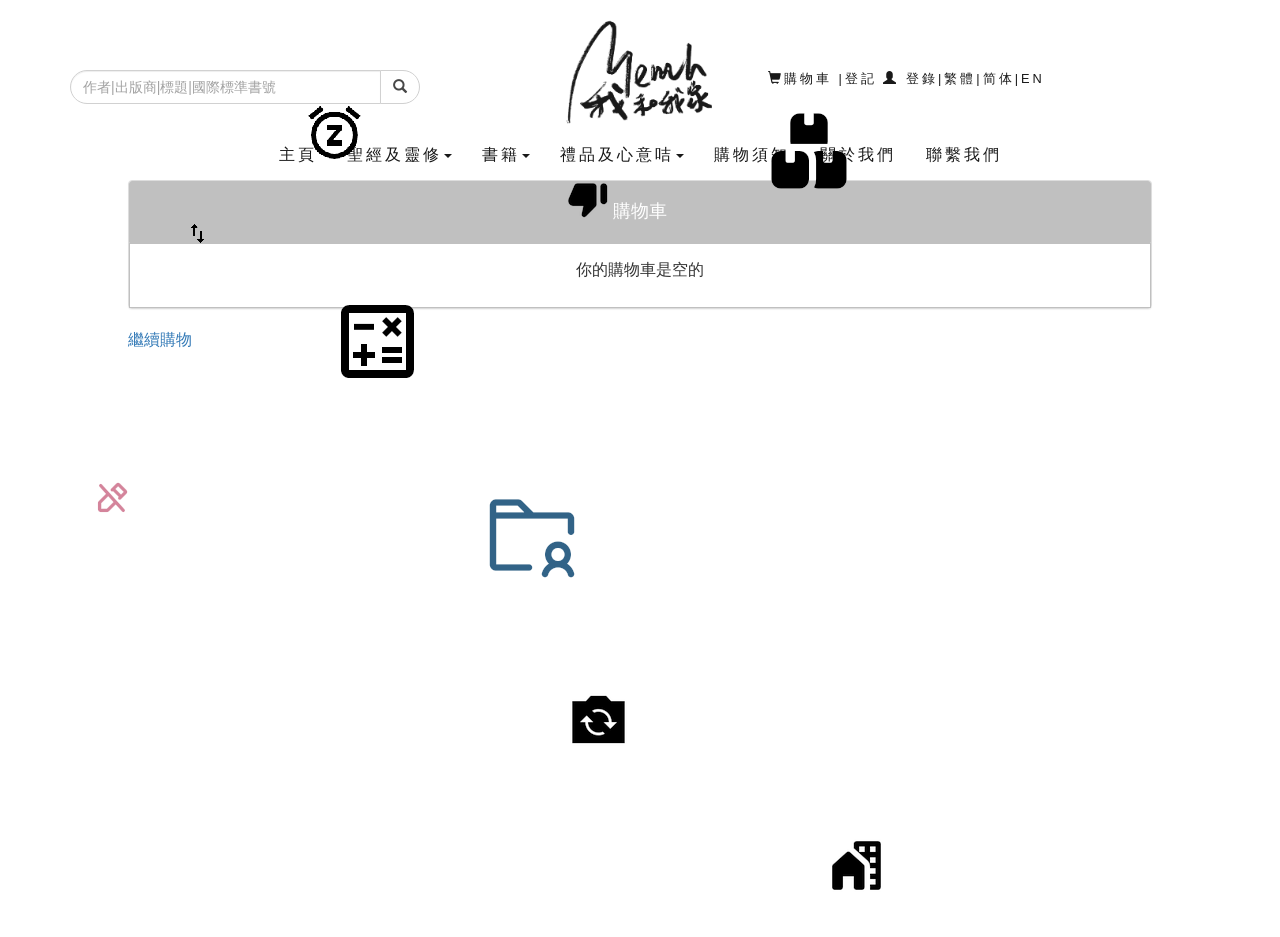 The width and height of the screenshot is (1280, 937). Describe the element at coordinates (112, 498) in the screenshot. I see `editing is disabled` at that location.